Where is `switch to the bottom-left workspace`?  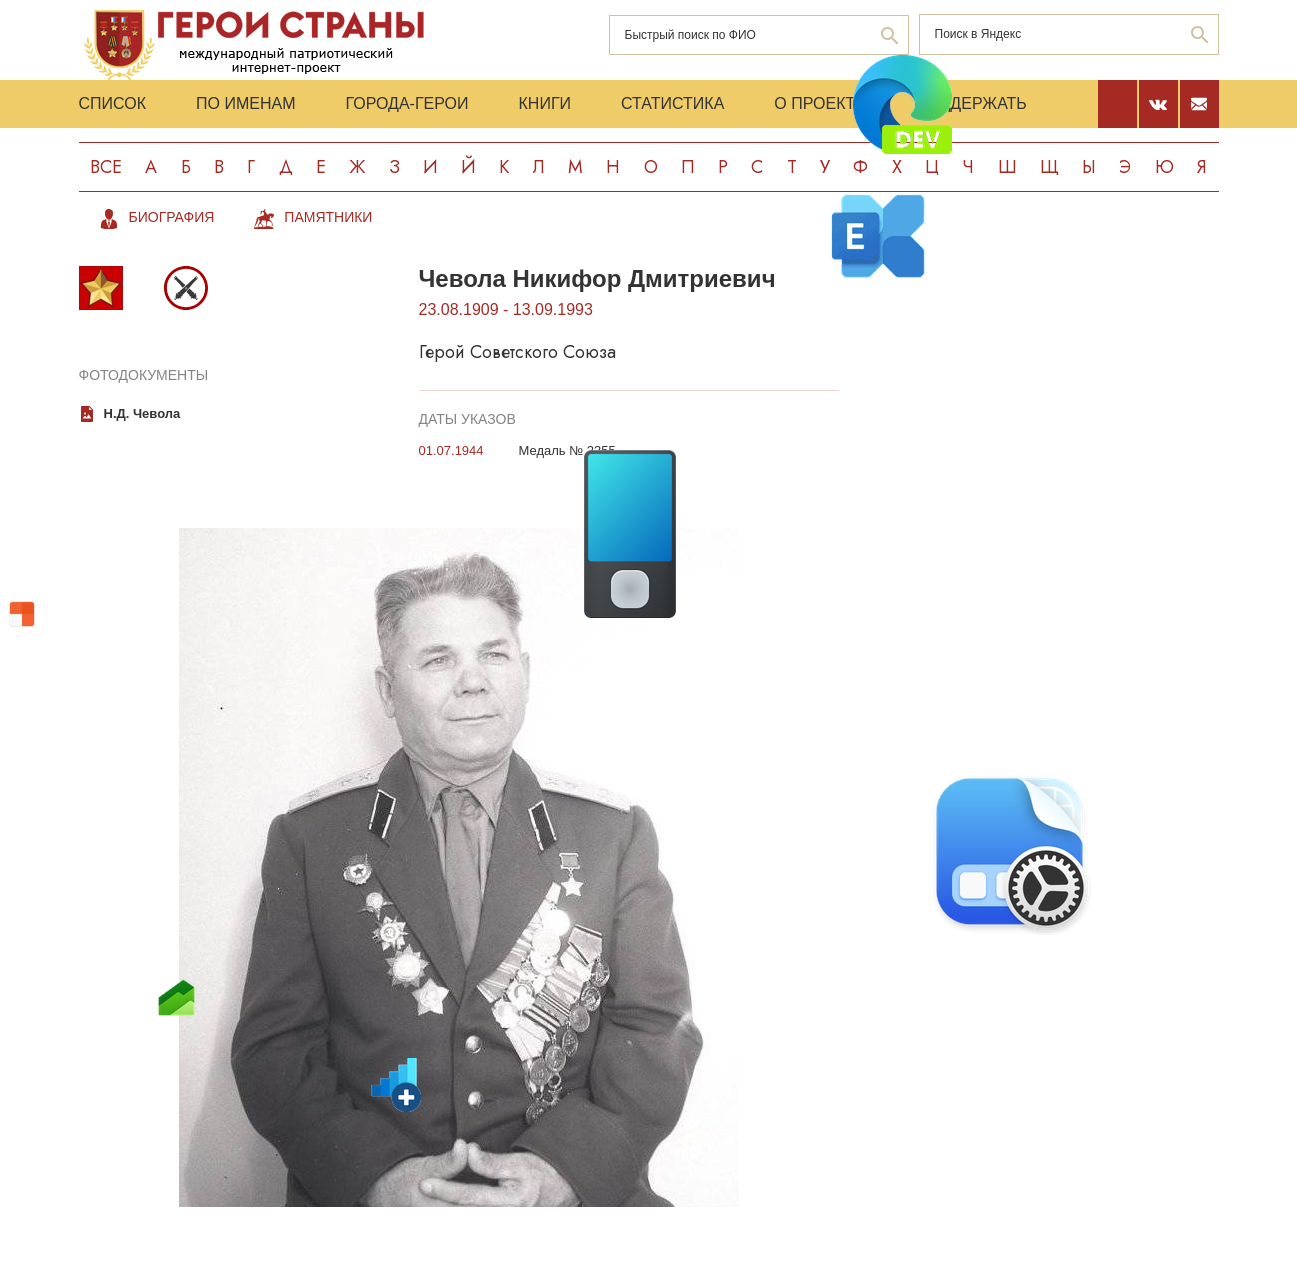
switch to the bottom-left workspace is located at coordinates (22, 614).